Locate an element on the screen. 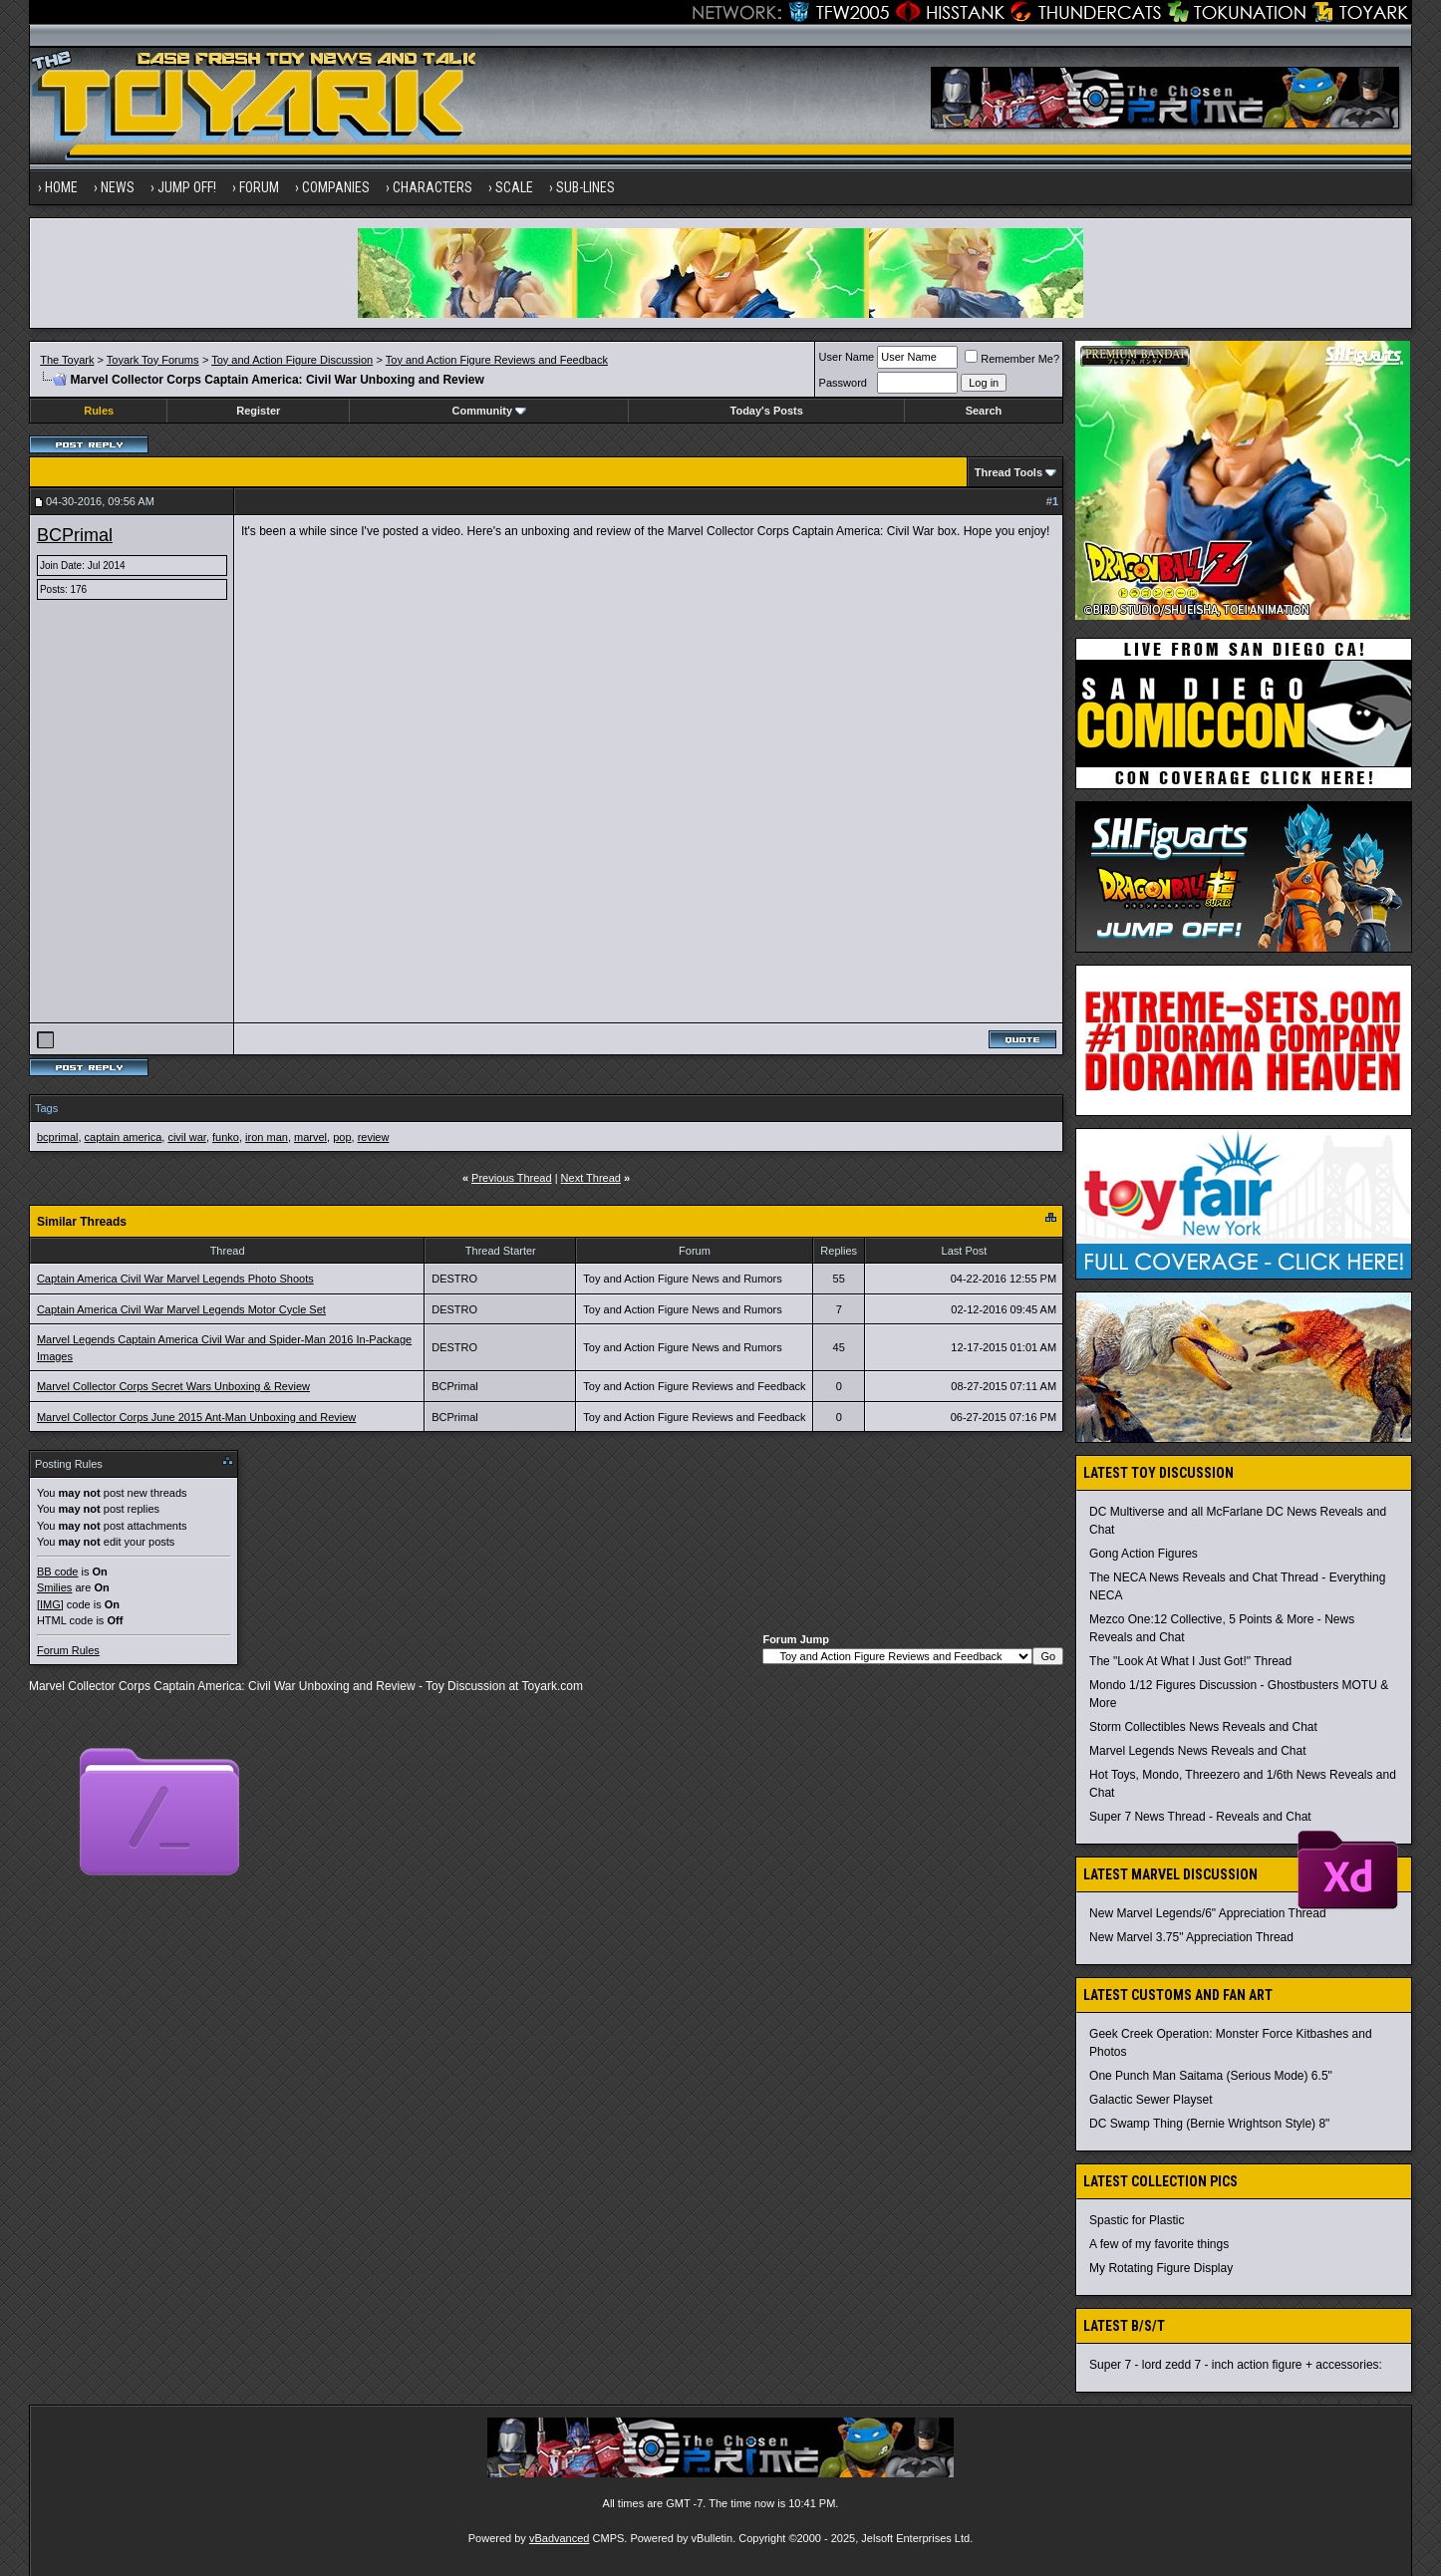 This screenshot has height=2576, width=1441. access the root directory is located at coordinates (159, 1812).